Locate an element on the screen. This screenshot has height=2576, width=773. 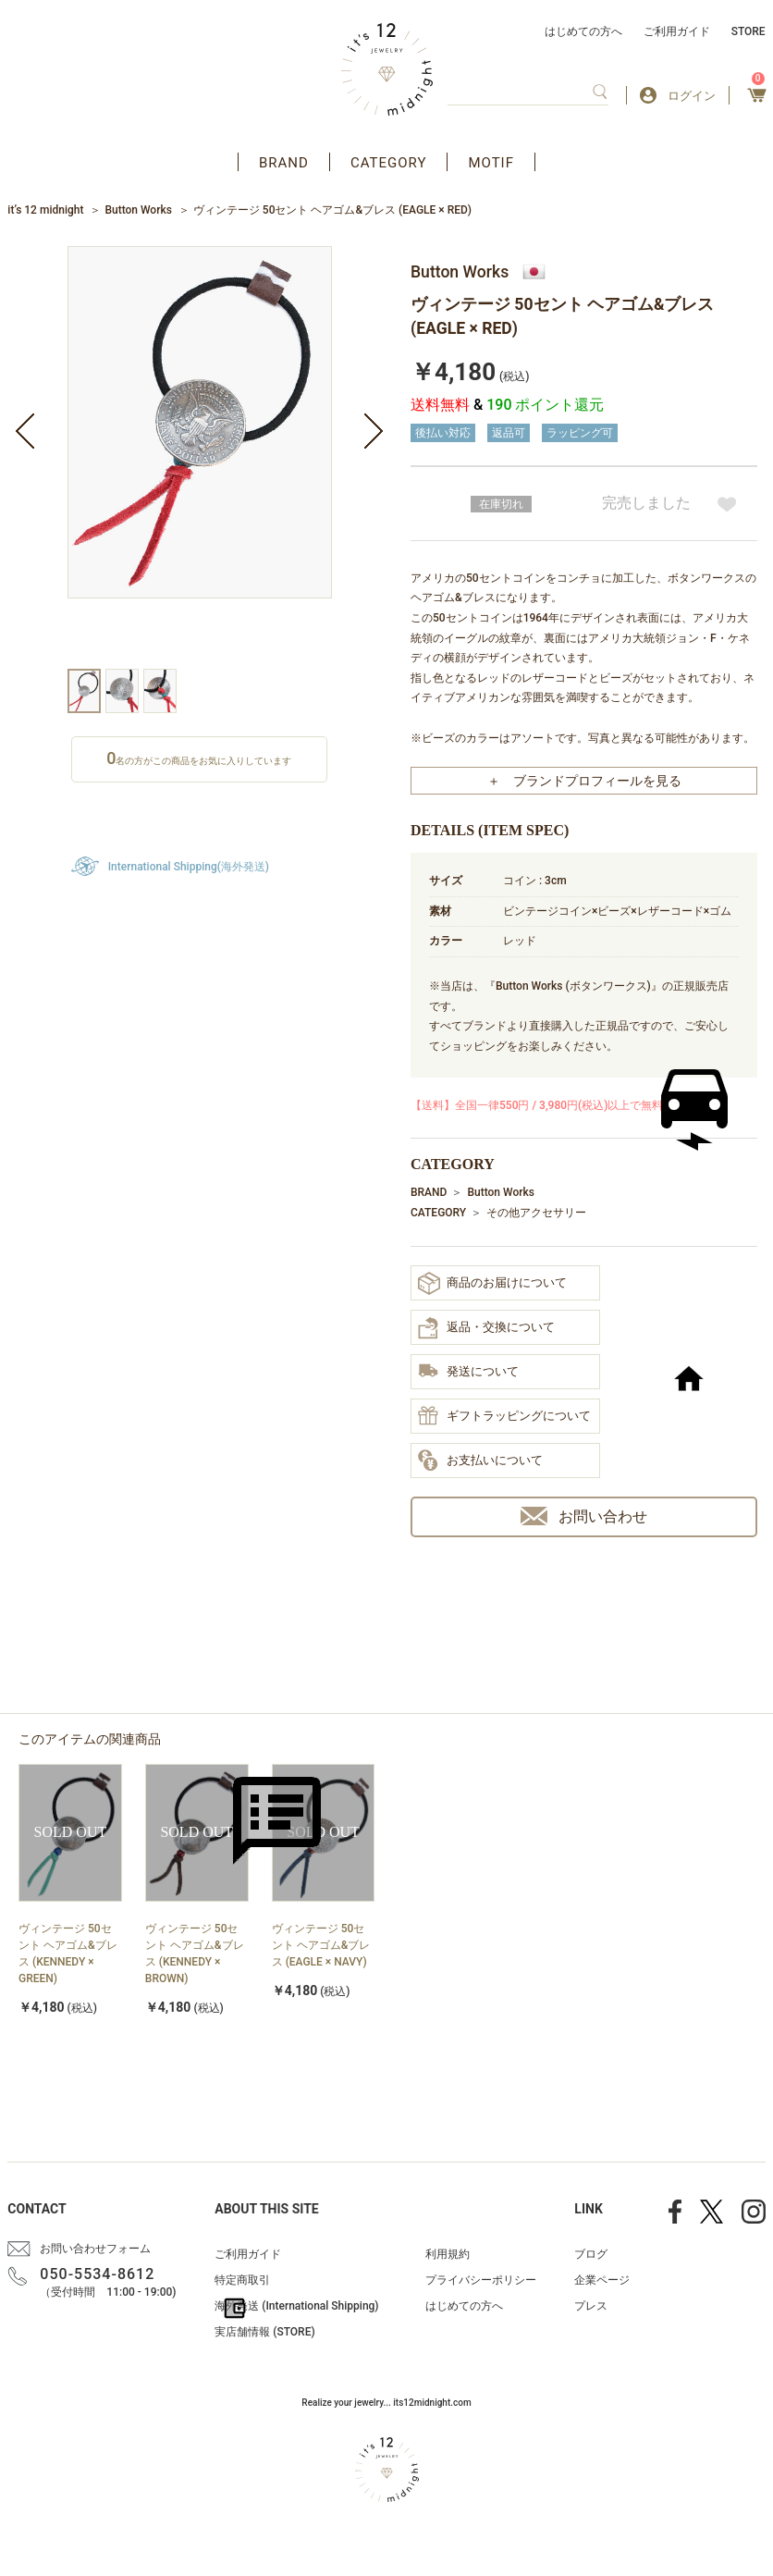
navigate to home screen is located at coordinates (689, 1379).